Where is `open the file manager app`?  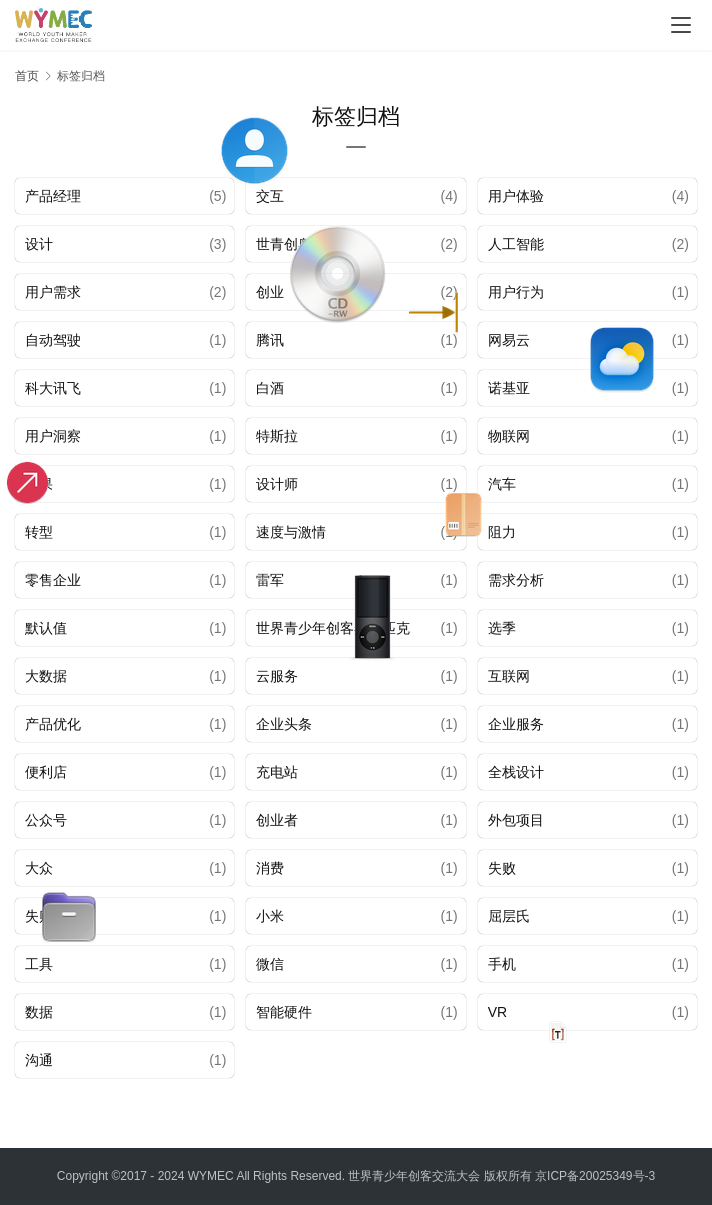
open the file manager app is located at coordinates (69, 917).